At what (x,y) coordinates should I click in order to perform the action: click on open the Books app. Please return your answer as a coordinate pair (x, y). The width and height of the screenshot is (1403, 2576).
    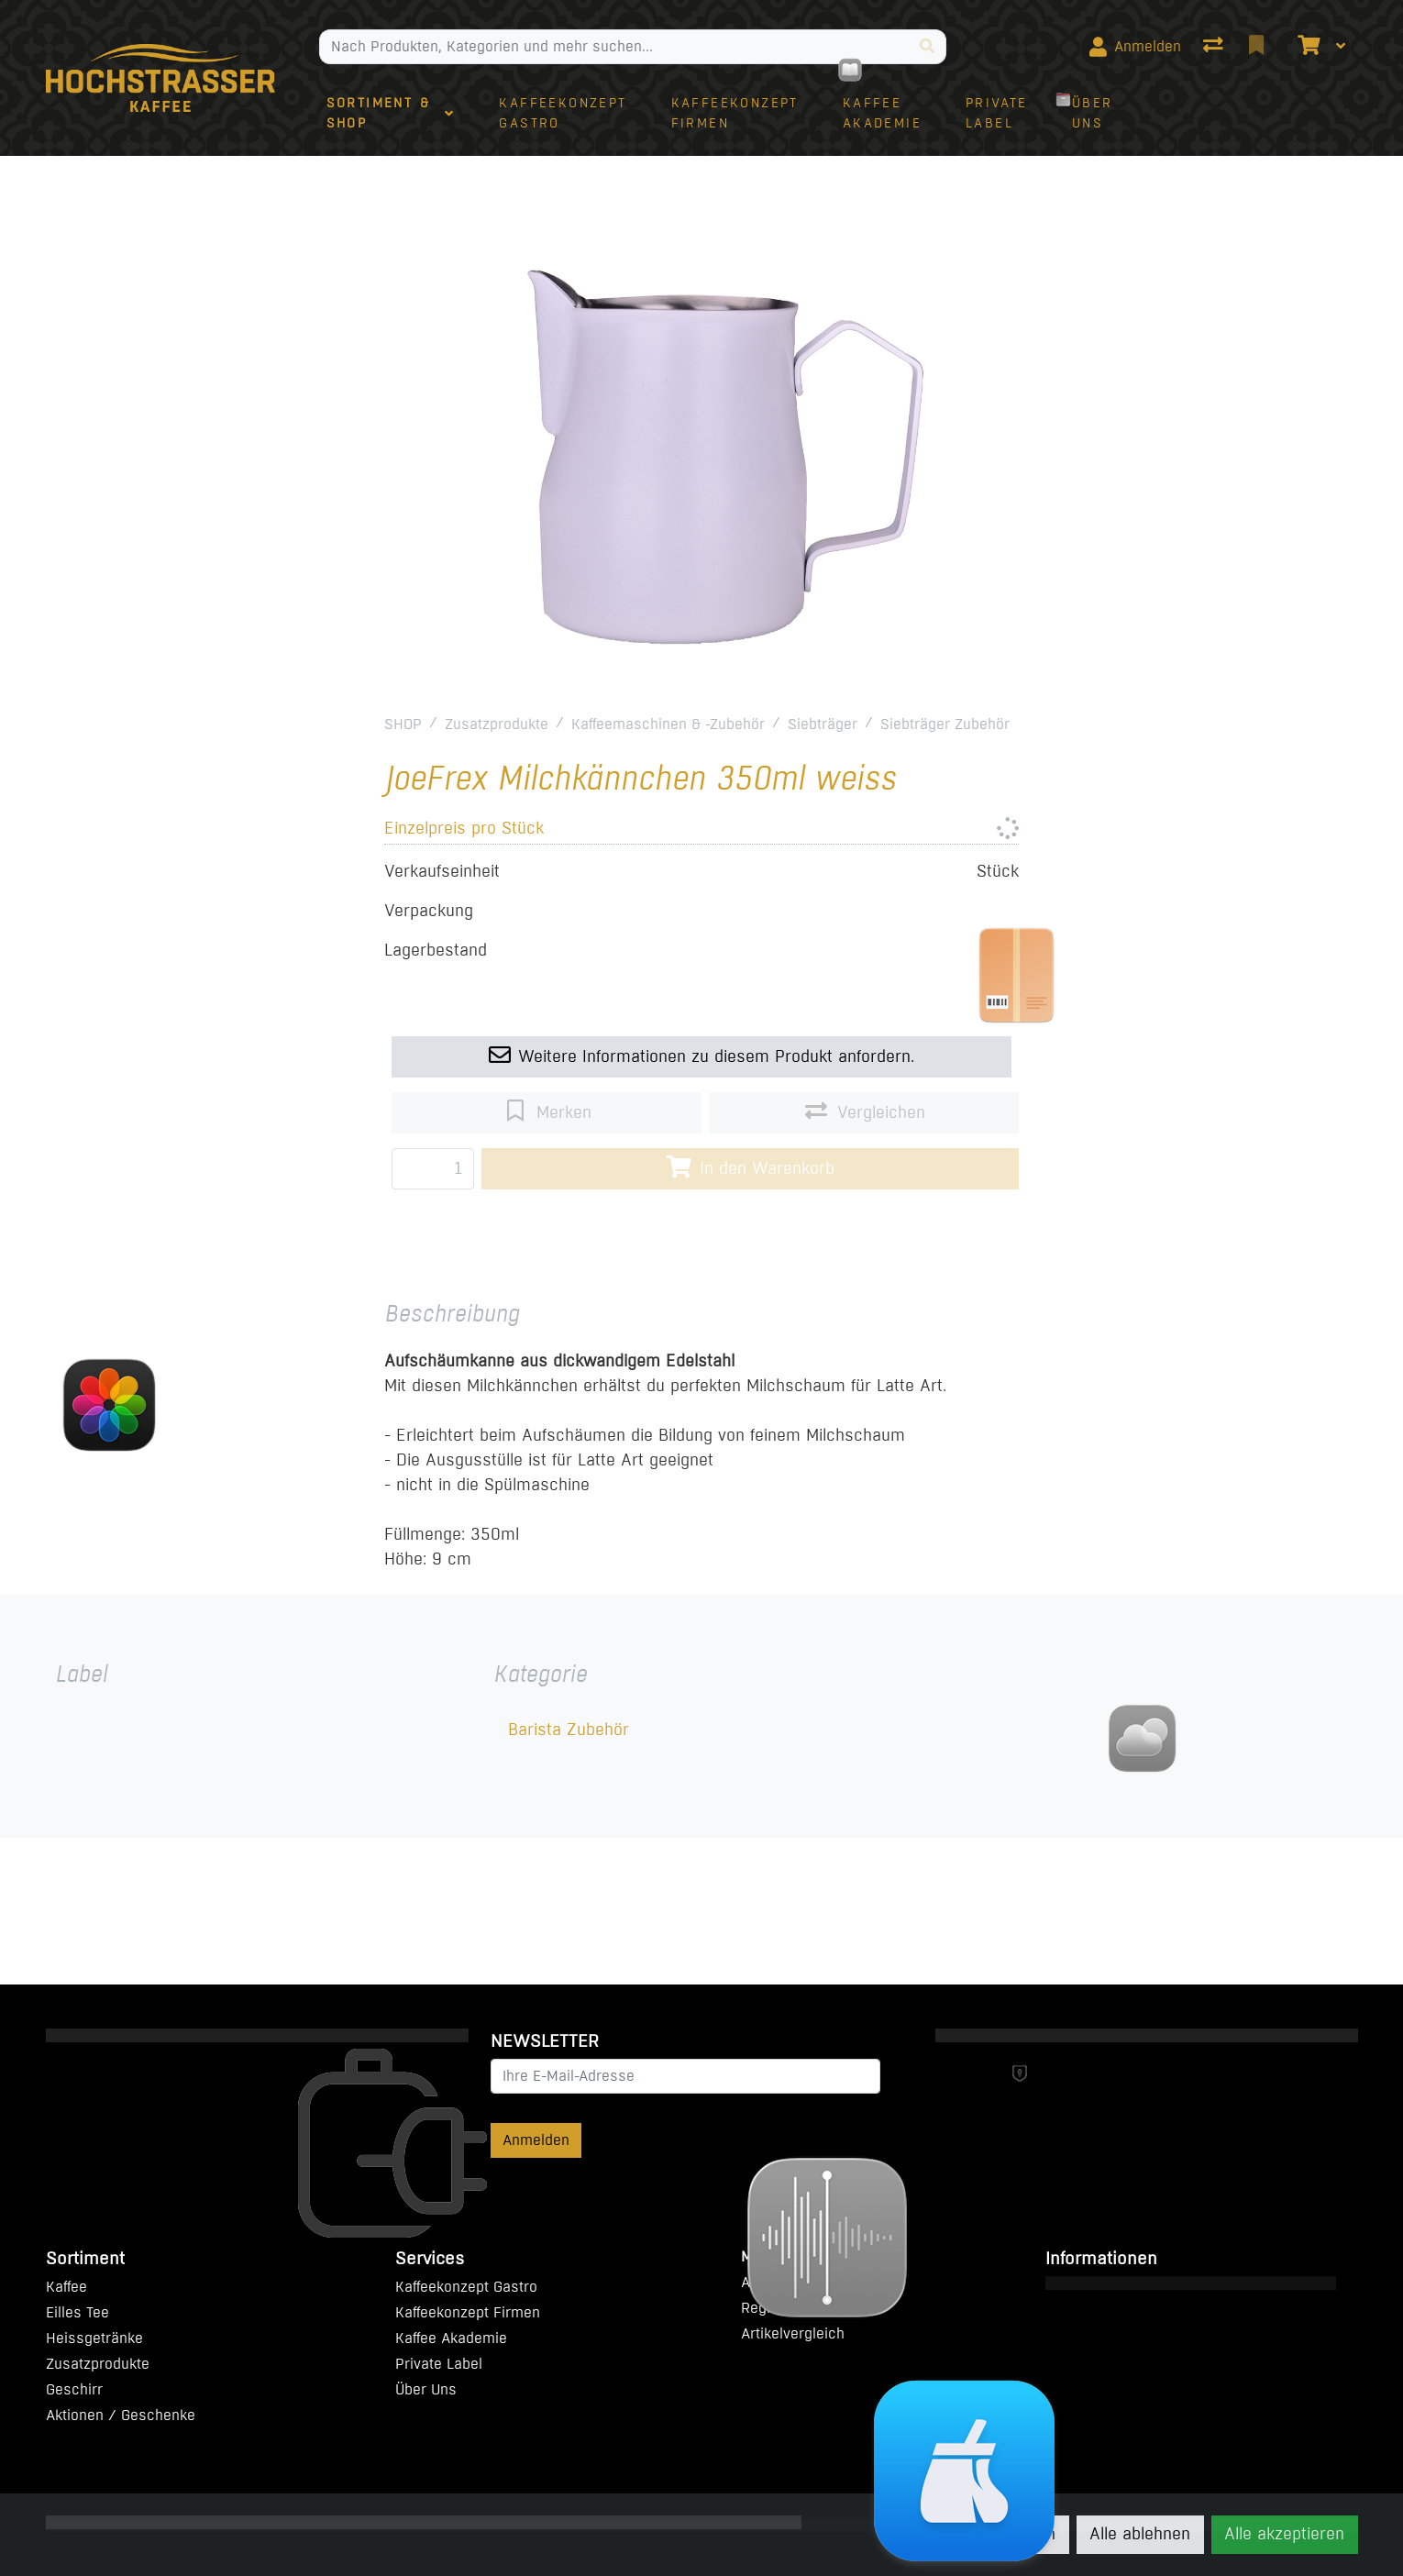
    Looking at the image, I should click on (850, 70).